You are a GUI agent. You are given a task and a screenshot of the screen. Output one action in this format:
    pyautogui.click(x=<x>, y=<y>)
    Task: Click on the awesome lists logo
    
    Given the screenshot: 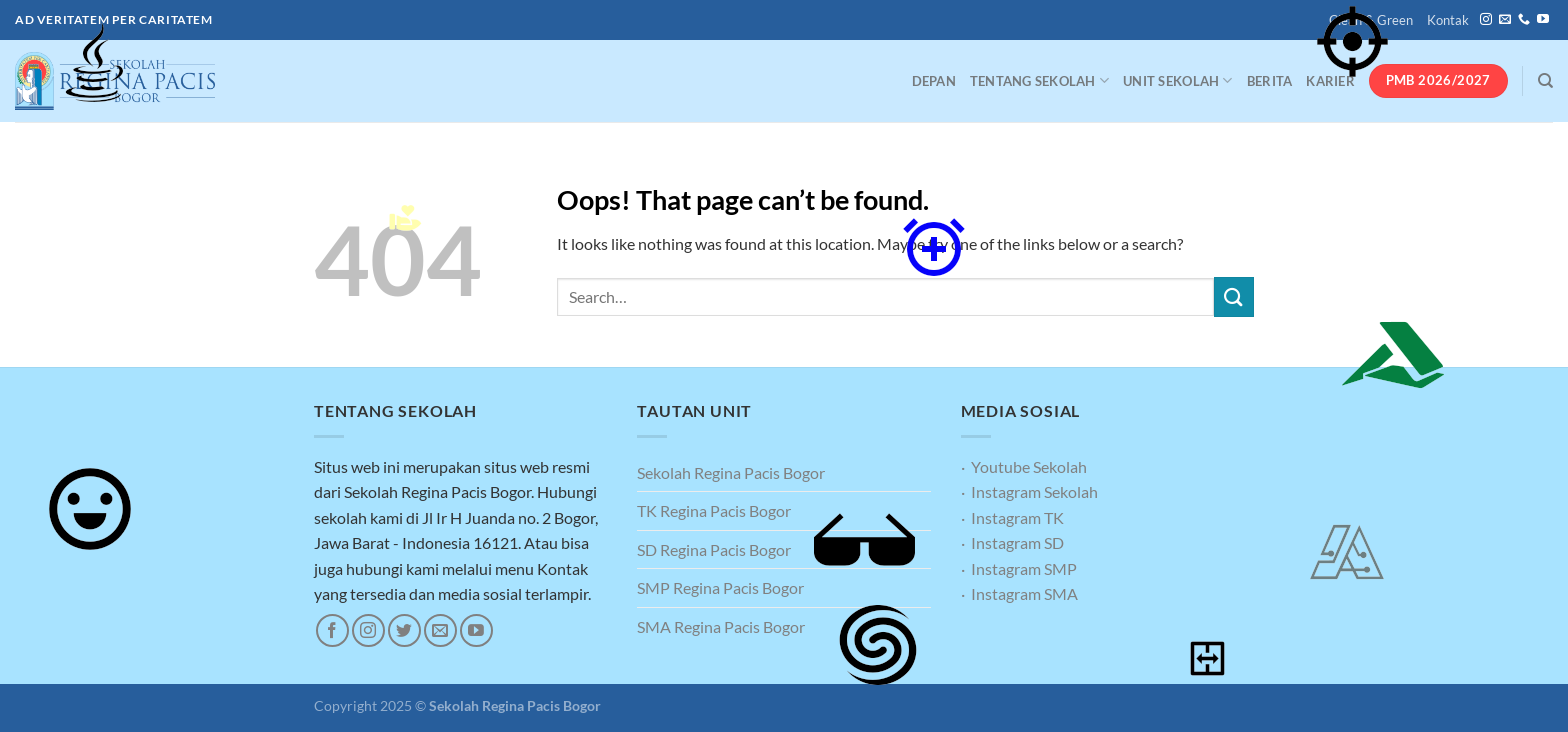 What is the action you would take?
    pyautogui.click(x=864, y=539)
    